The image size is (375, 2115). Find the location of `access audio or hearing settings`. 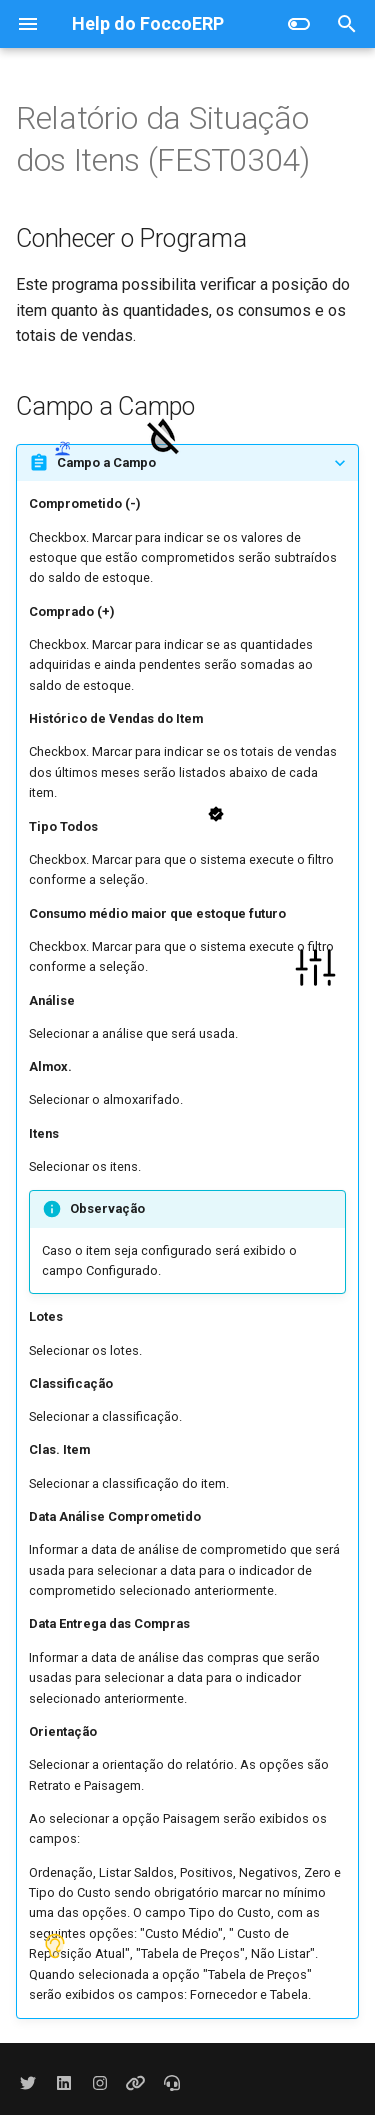

access audio or hearing settings is located at coordinates (55, 1946).